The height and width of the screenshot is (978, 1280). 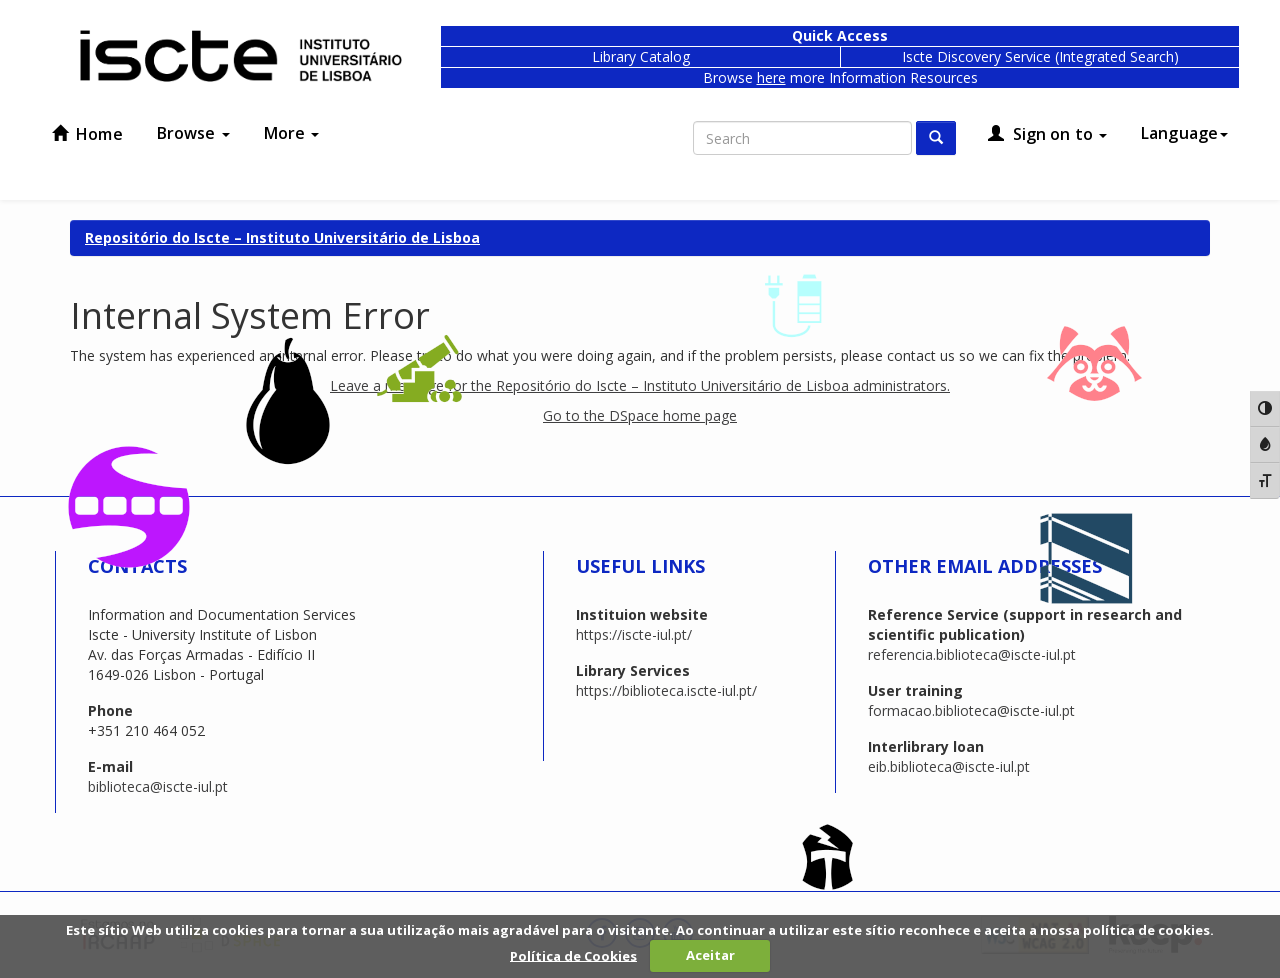 I want to click on raccoon character or mascot avatar, so click(x=1094, y=363).